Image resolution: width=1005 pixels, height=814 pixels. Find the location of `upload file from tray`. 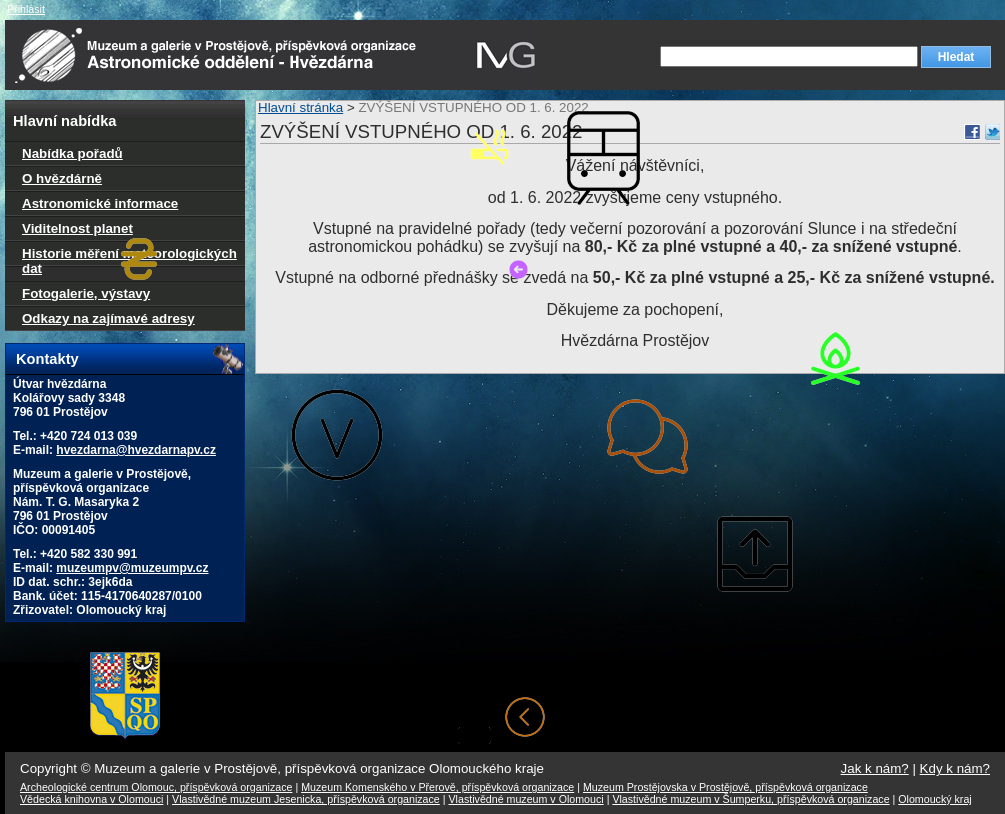

upload file from tray is located at coordinates (755, 554).